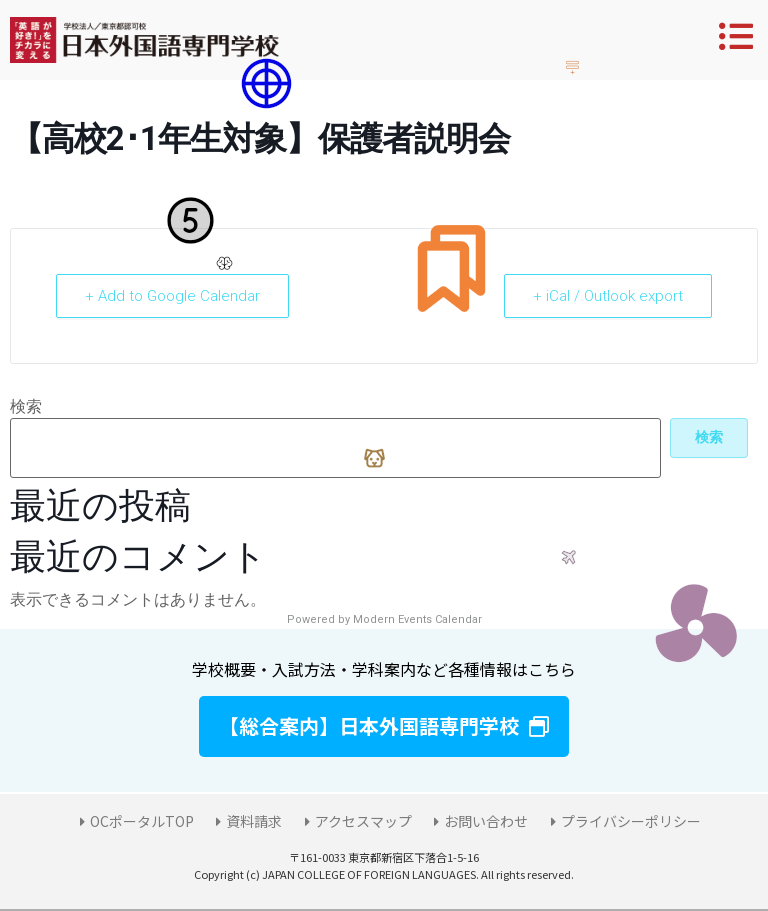  What do you see at coordinates (572, 66) in the screenshot?
I see `add a new row at the bottom` at bounding box center [572, 66].